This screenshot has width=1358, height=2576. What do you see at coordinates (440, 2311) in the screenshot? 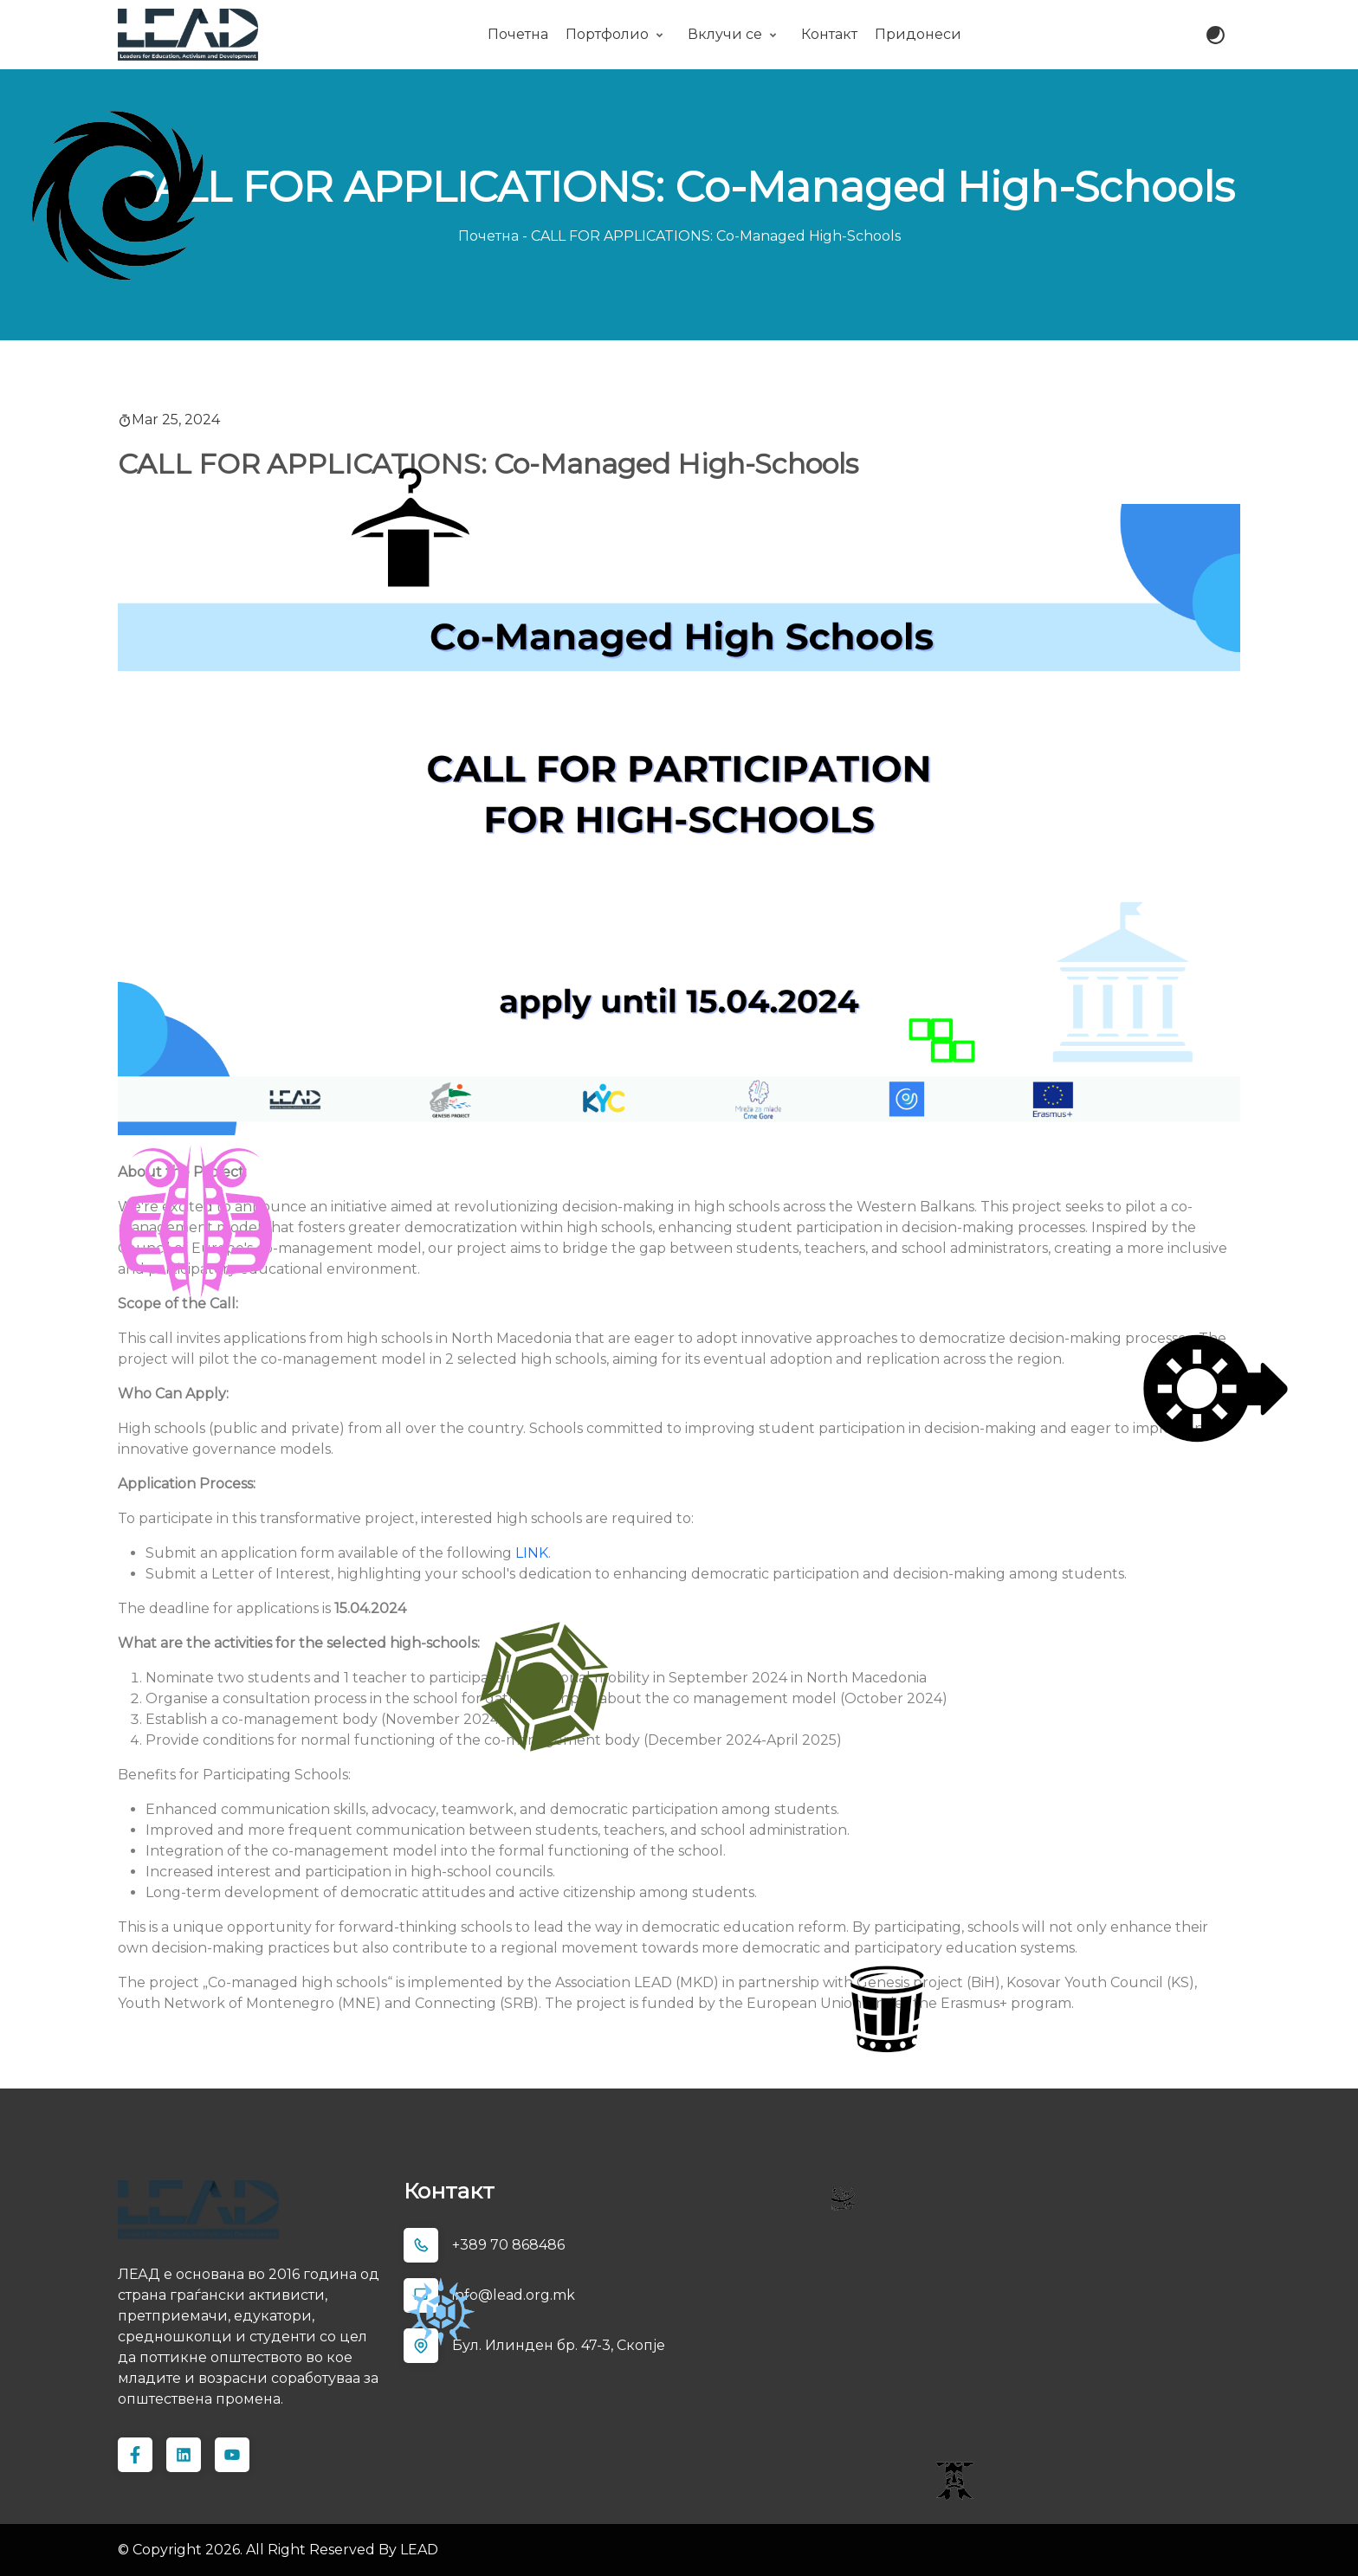
I see `indicates a rare or legendary item` at bounding box center [440, 2311].